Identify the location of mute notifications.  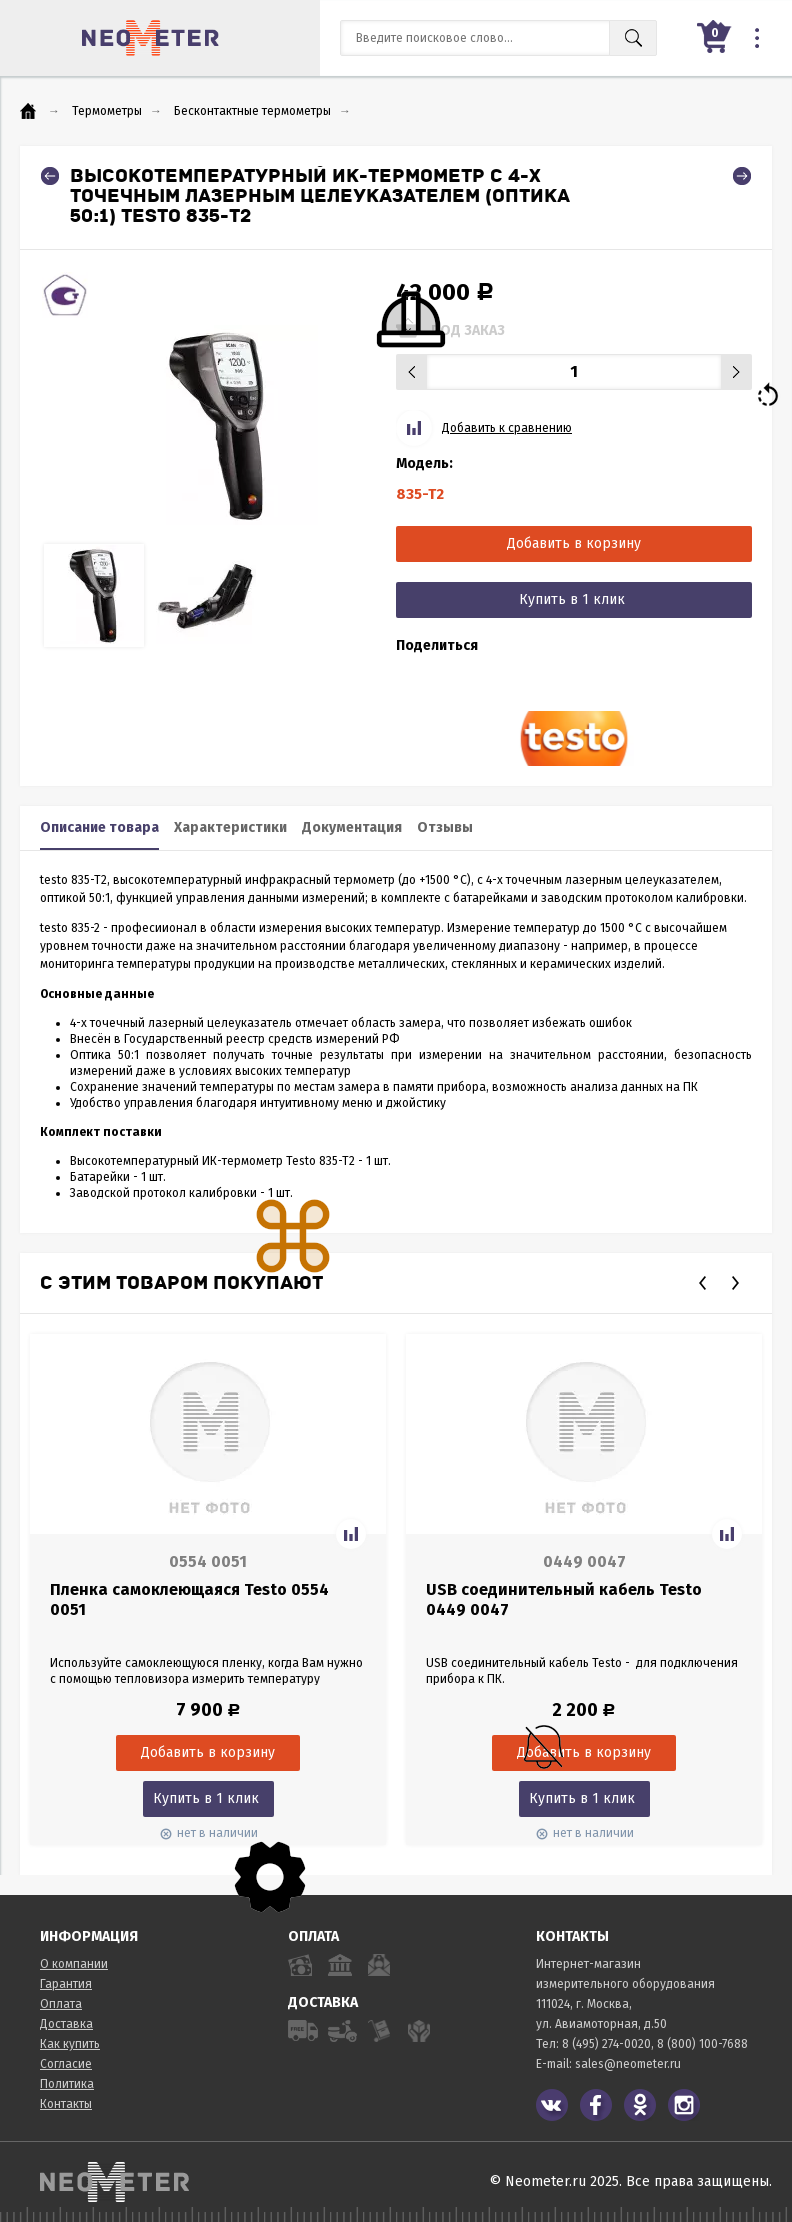
(544, 1747).